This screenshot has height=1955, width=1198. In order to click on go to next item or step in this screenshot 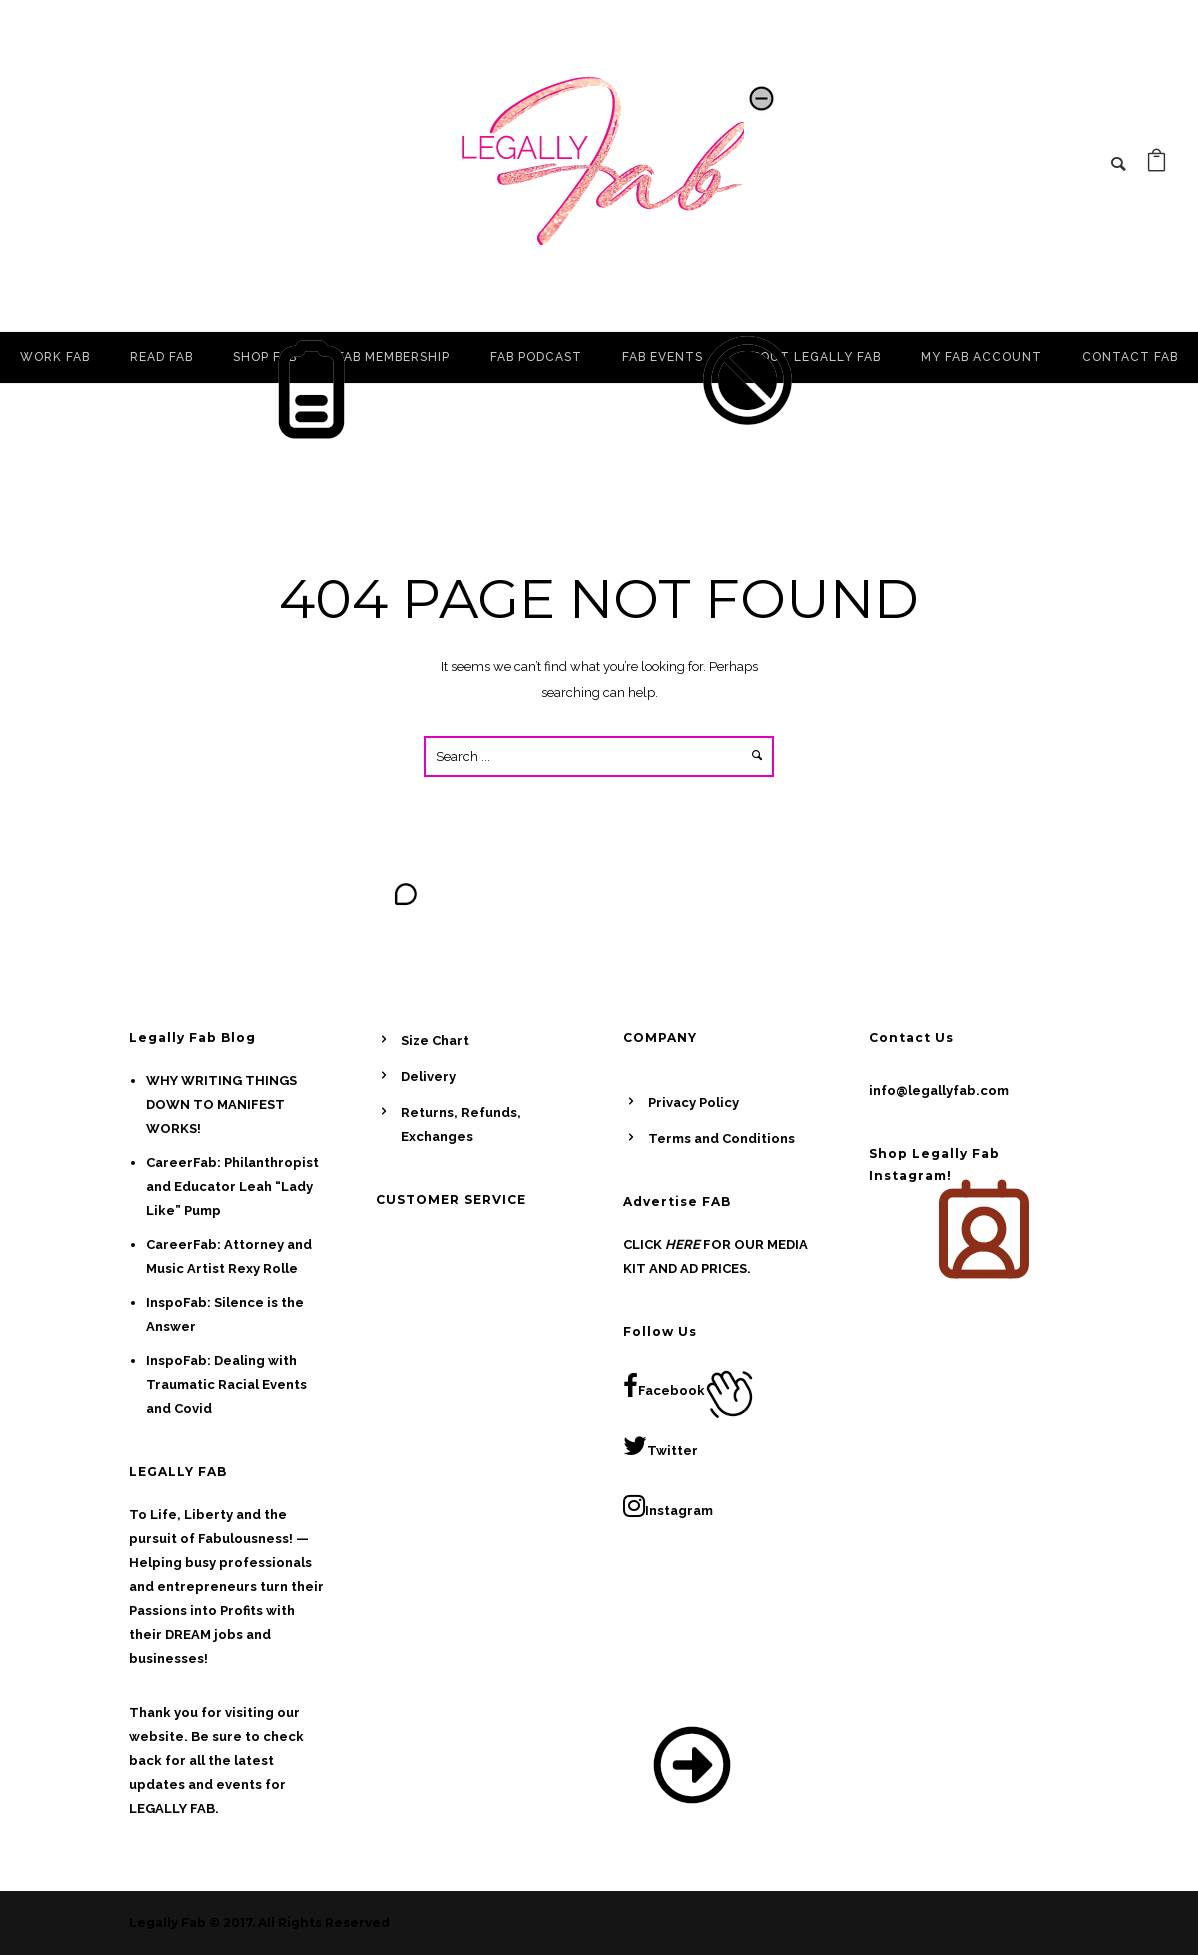, I will do `click(692, 1765)`.